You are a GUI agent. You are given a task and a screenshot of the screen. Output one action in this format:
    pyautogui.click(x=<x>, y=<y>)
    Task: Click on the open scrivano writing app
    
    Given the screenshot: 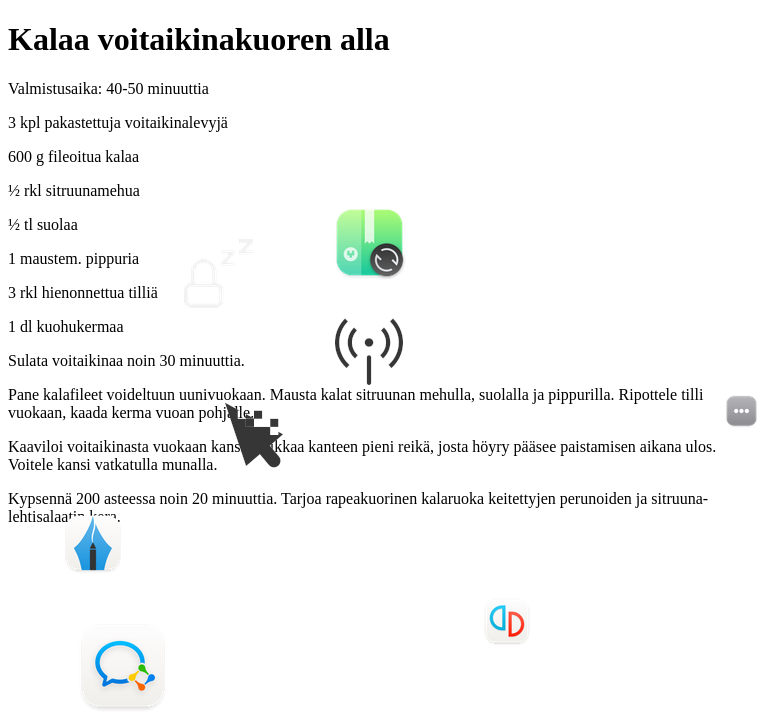 What is the action you would take?
    pyautogui.click(x=93, y=543)
    